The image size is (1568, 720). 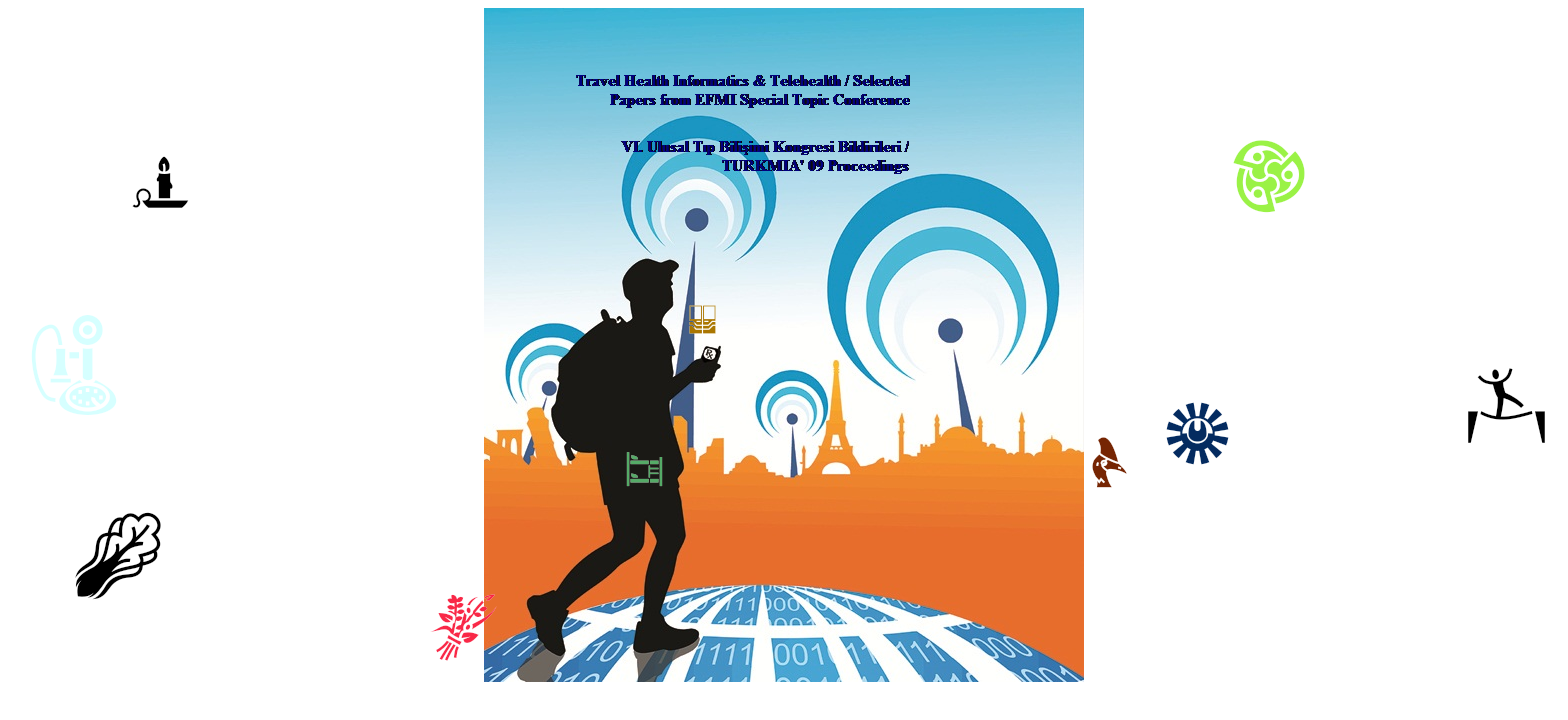 I want to click on circus or acrobatics game category, so click(x=1506, y=404).